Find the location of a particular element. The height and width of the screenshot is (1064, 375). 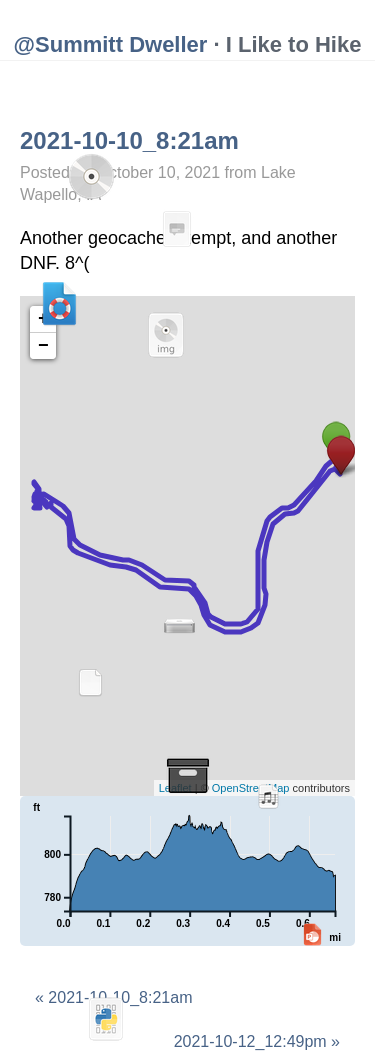

view archived emails is located at coordinates (188, 775).